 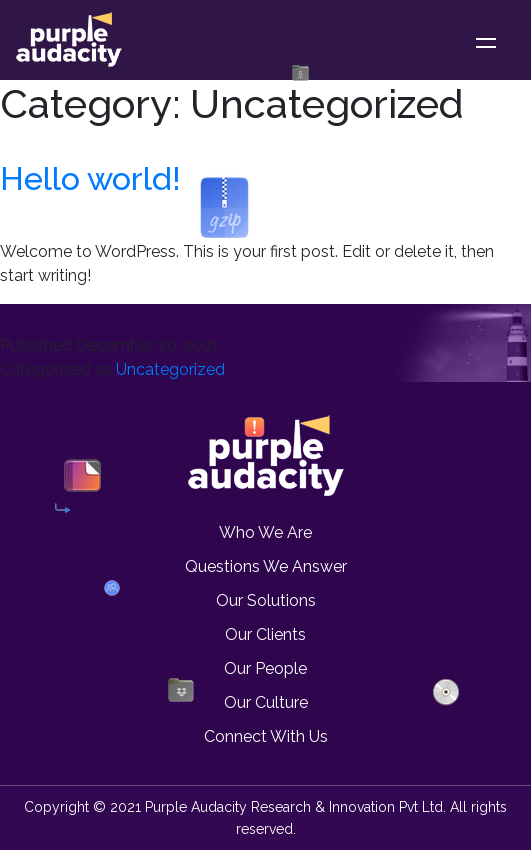 What do you see at coordinates (112, 588) in the screenshot?
I see `access user account settings` at bounding box center [112, 588].